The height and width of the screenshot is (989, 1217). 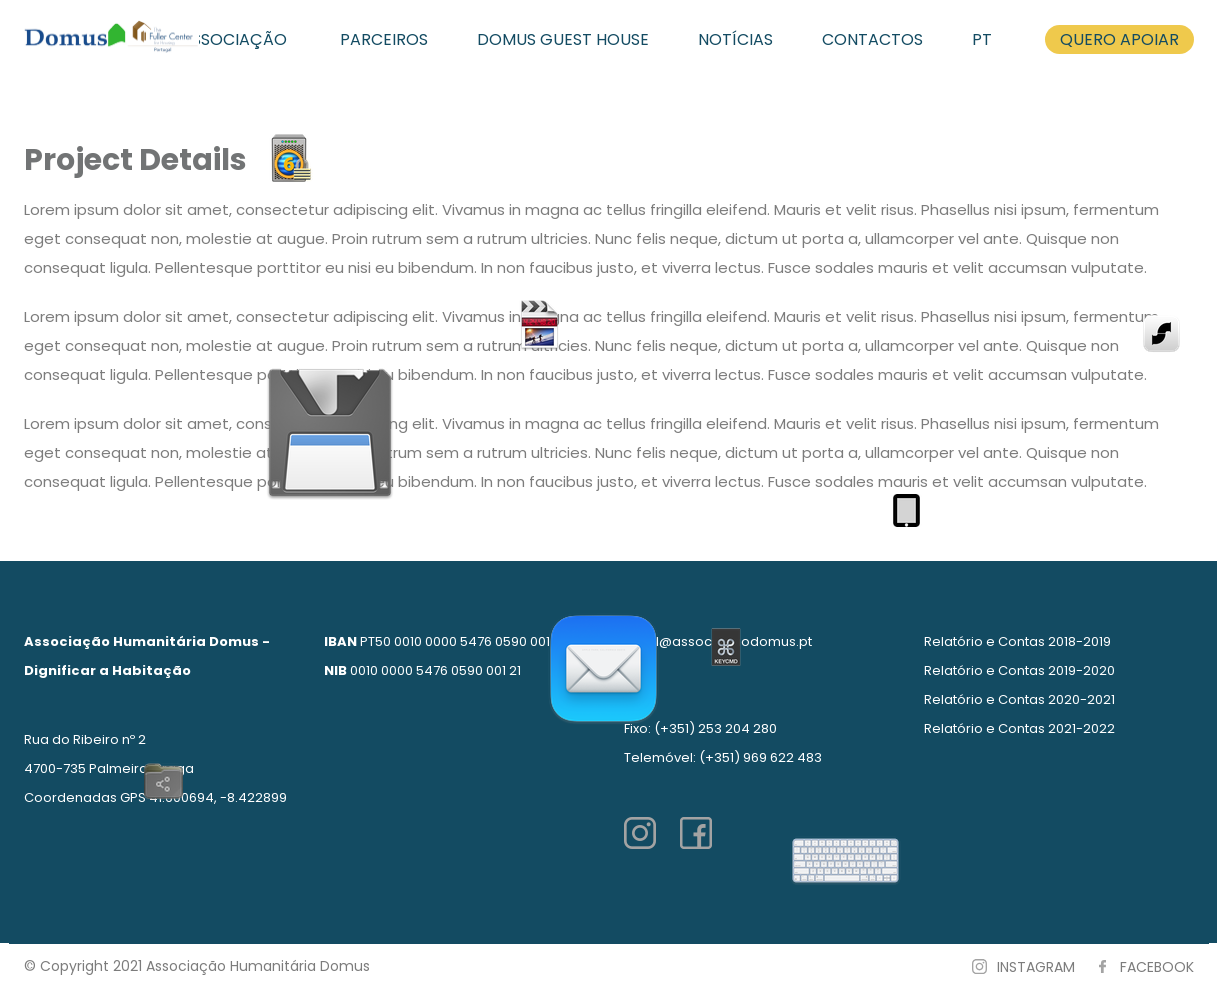 What do you see at coordinates (603, 668) in the screenshot?
I see `open the mail app` at bounding box center [603, 668].